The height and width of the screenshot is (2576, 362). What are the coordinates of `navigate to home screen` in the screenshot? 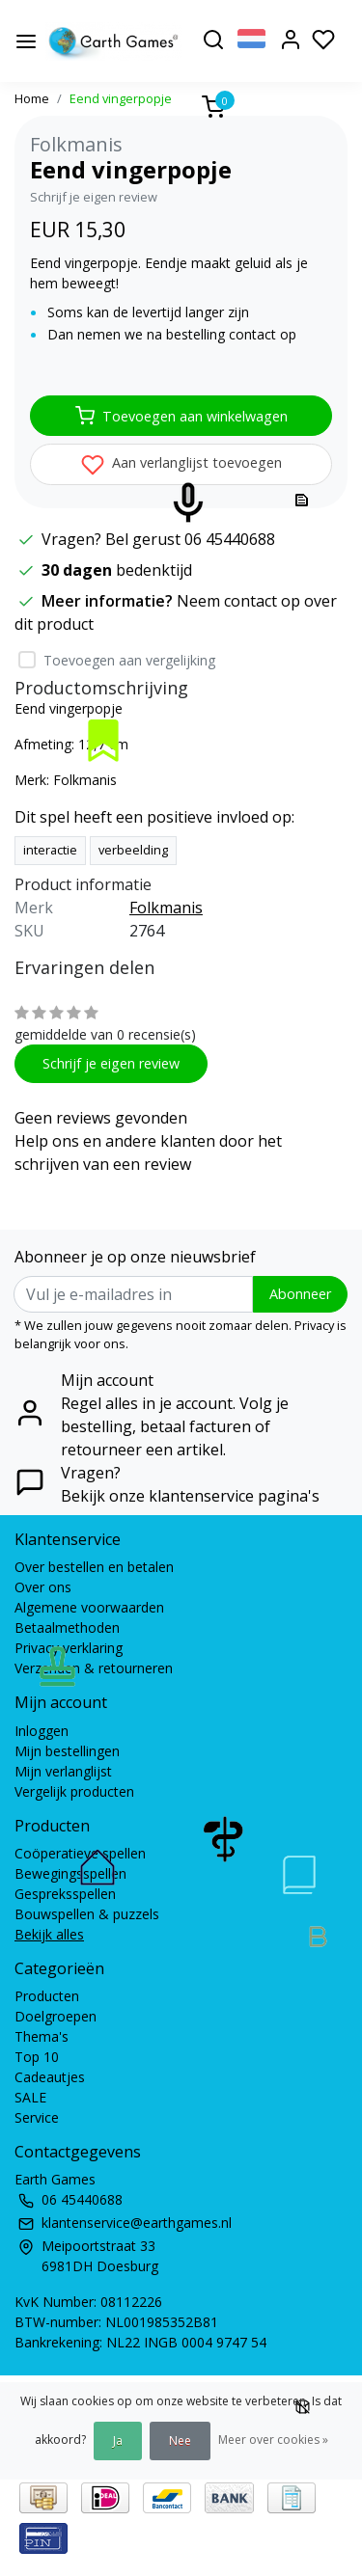 It's located at (97, 1868).